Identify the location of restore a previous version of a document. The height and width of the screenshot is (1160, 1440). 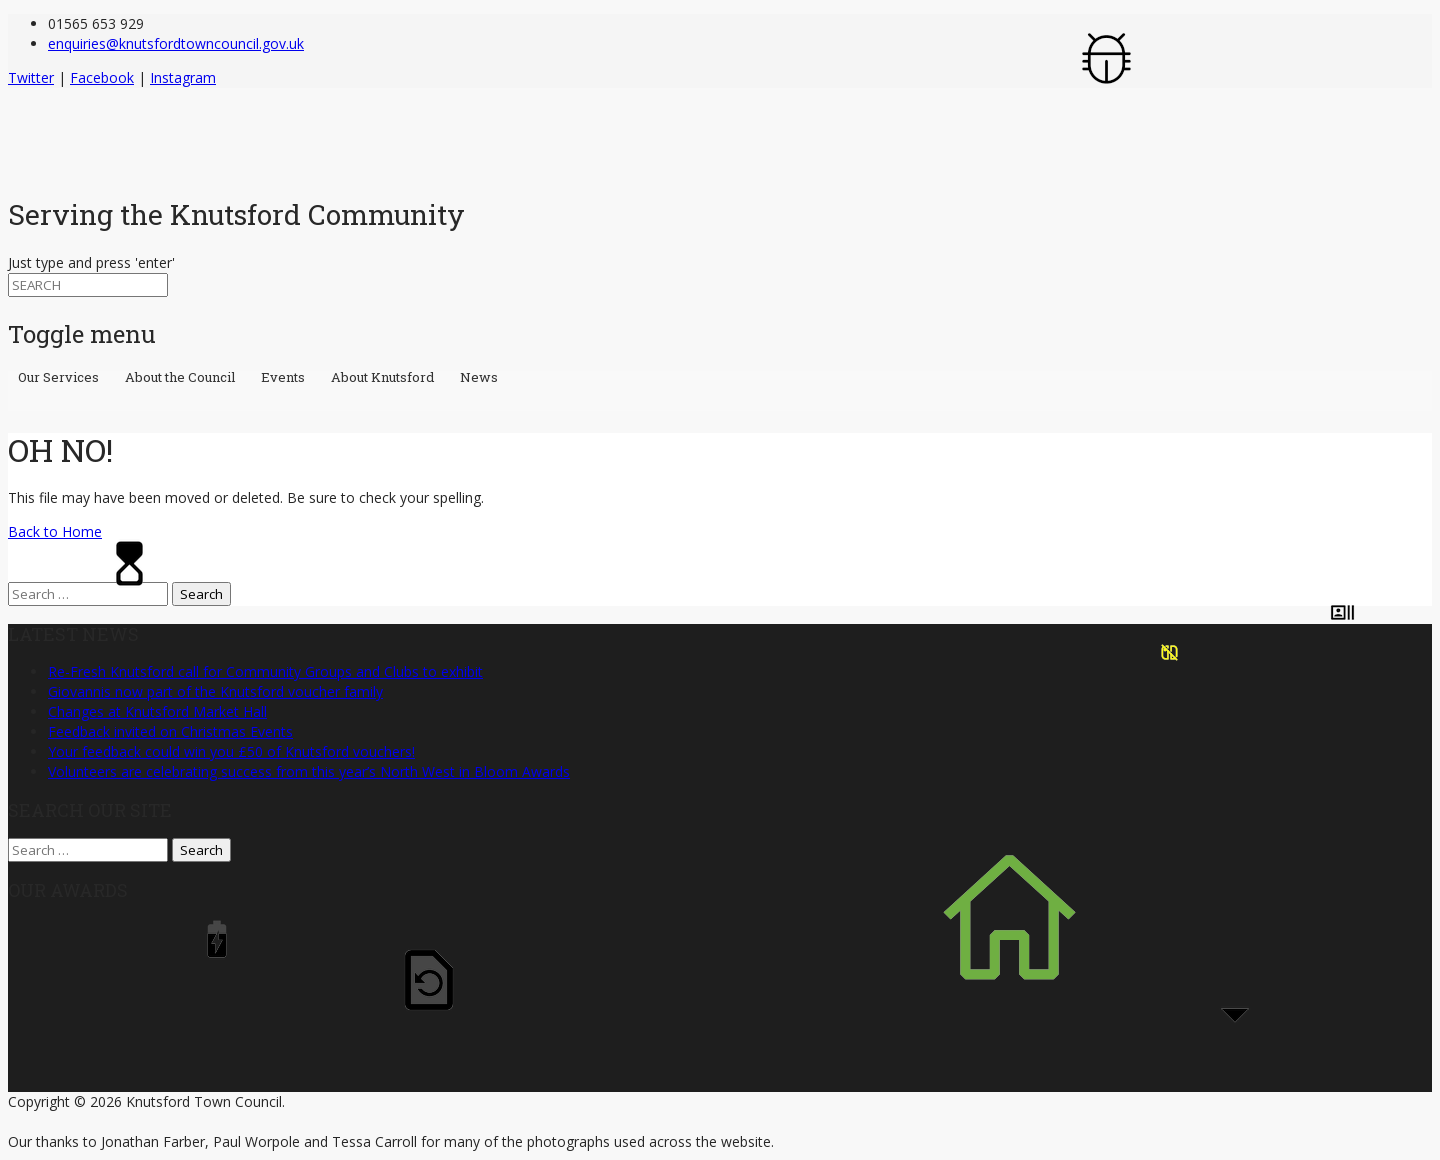
(429, 980).